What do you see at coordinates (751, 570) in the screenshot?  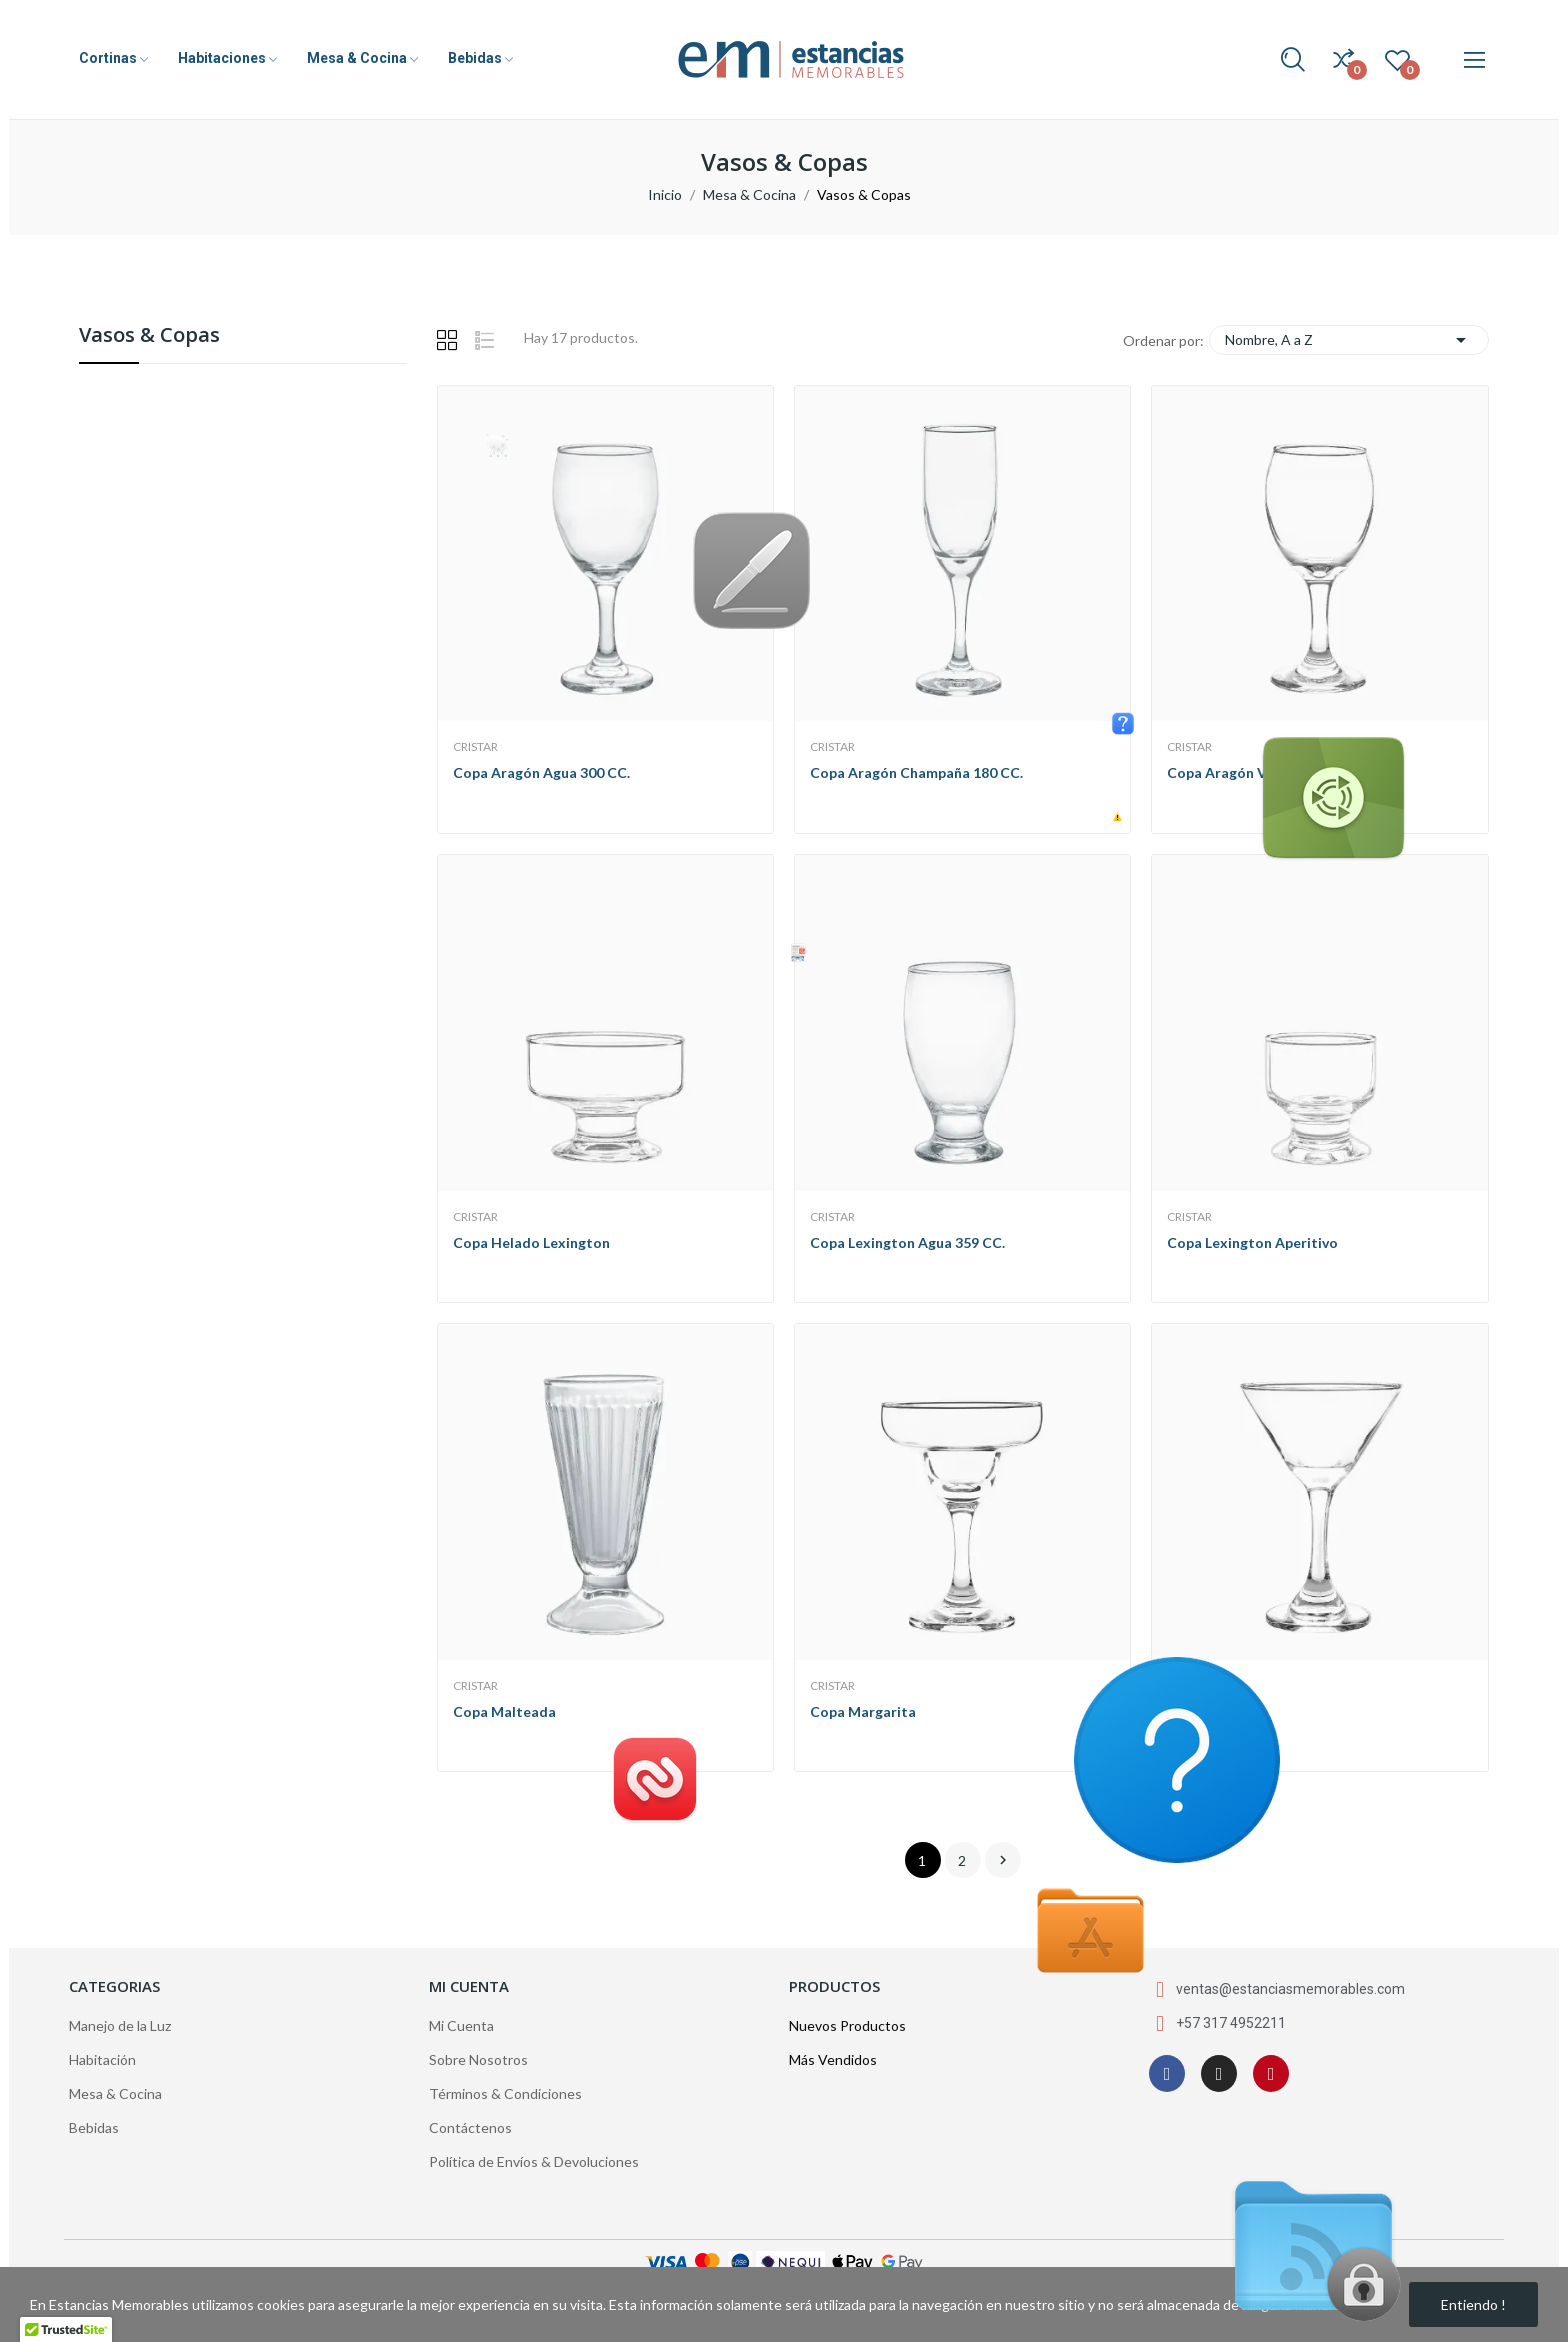 I see `open Pages for document editing` at bounding box center [751, 570].